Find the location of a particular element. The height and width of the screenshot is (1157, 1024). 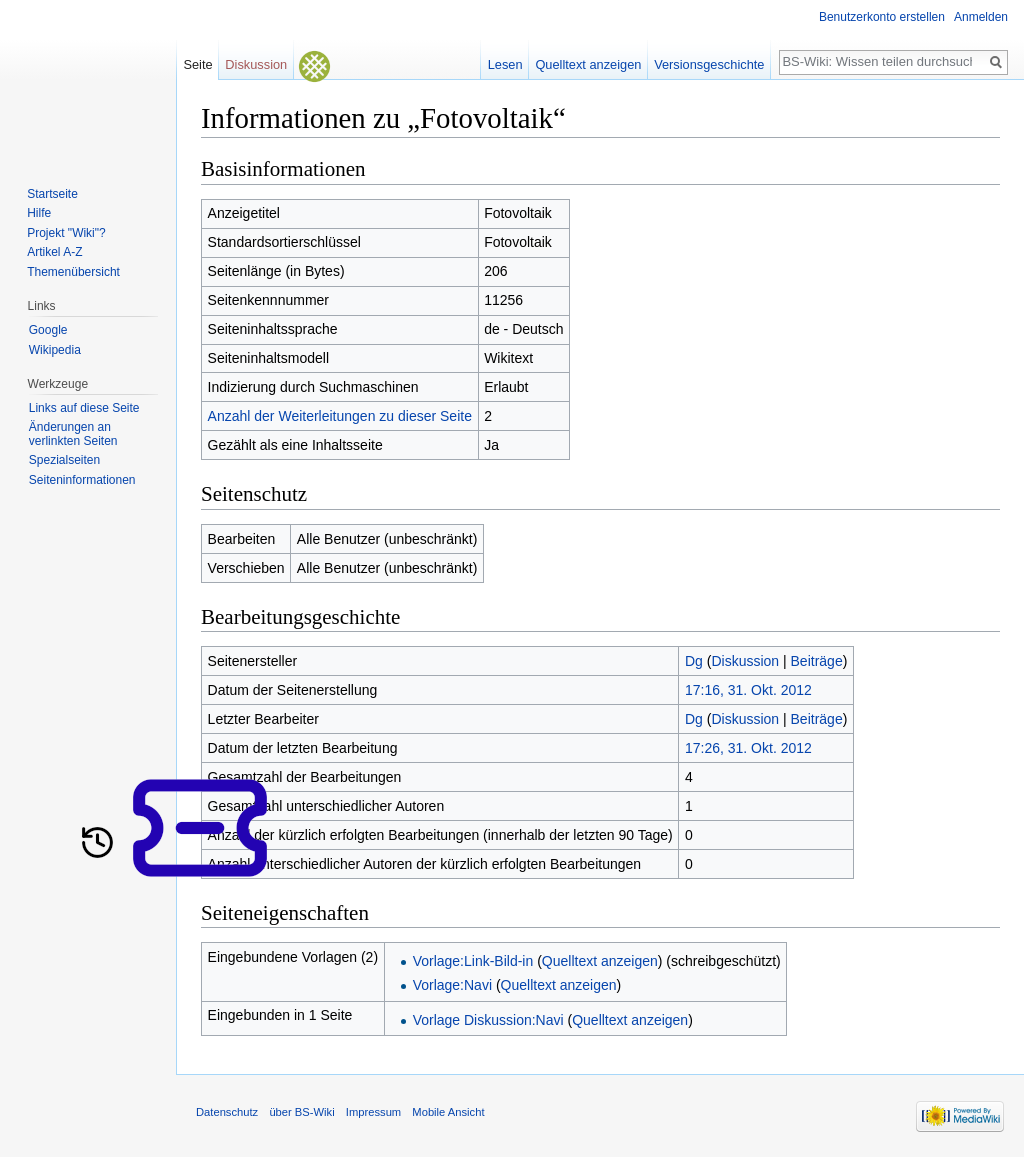

indicates a dutch treat or snack item is located at coordinates (314, 66).